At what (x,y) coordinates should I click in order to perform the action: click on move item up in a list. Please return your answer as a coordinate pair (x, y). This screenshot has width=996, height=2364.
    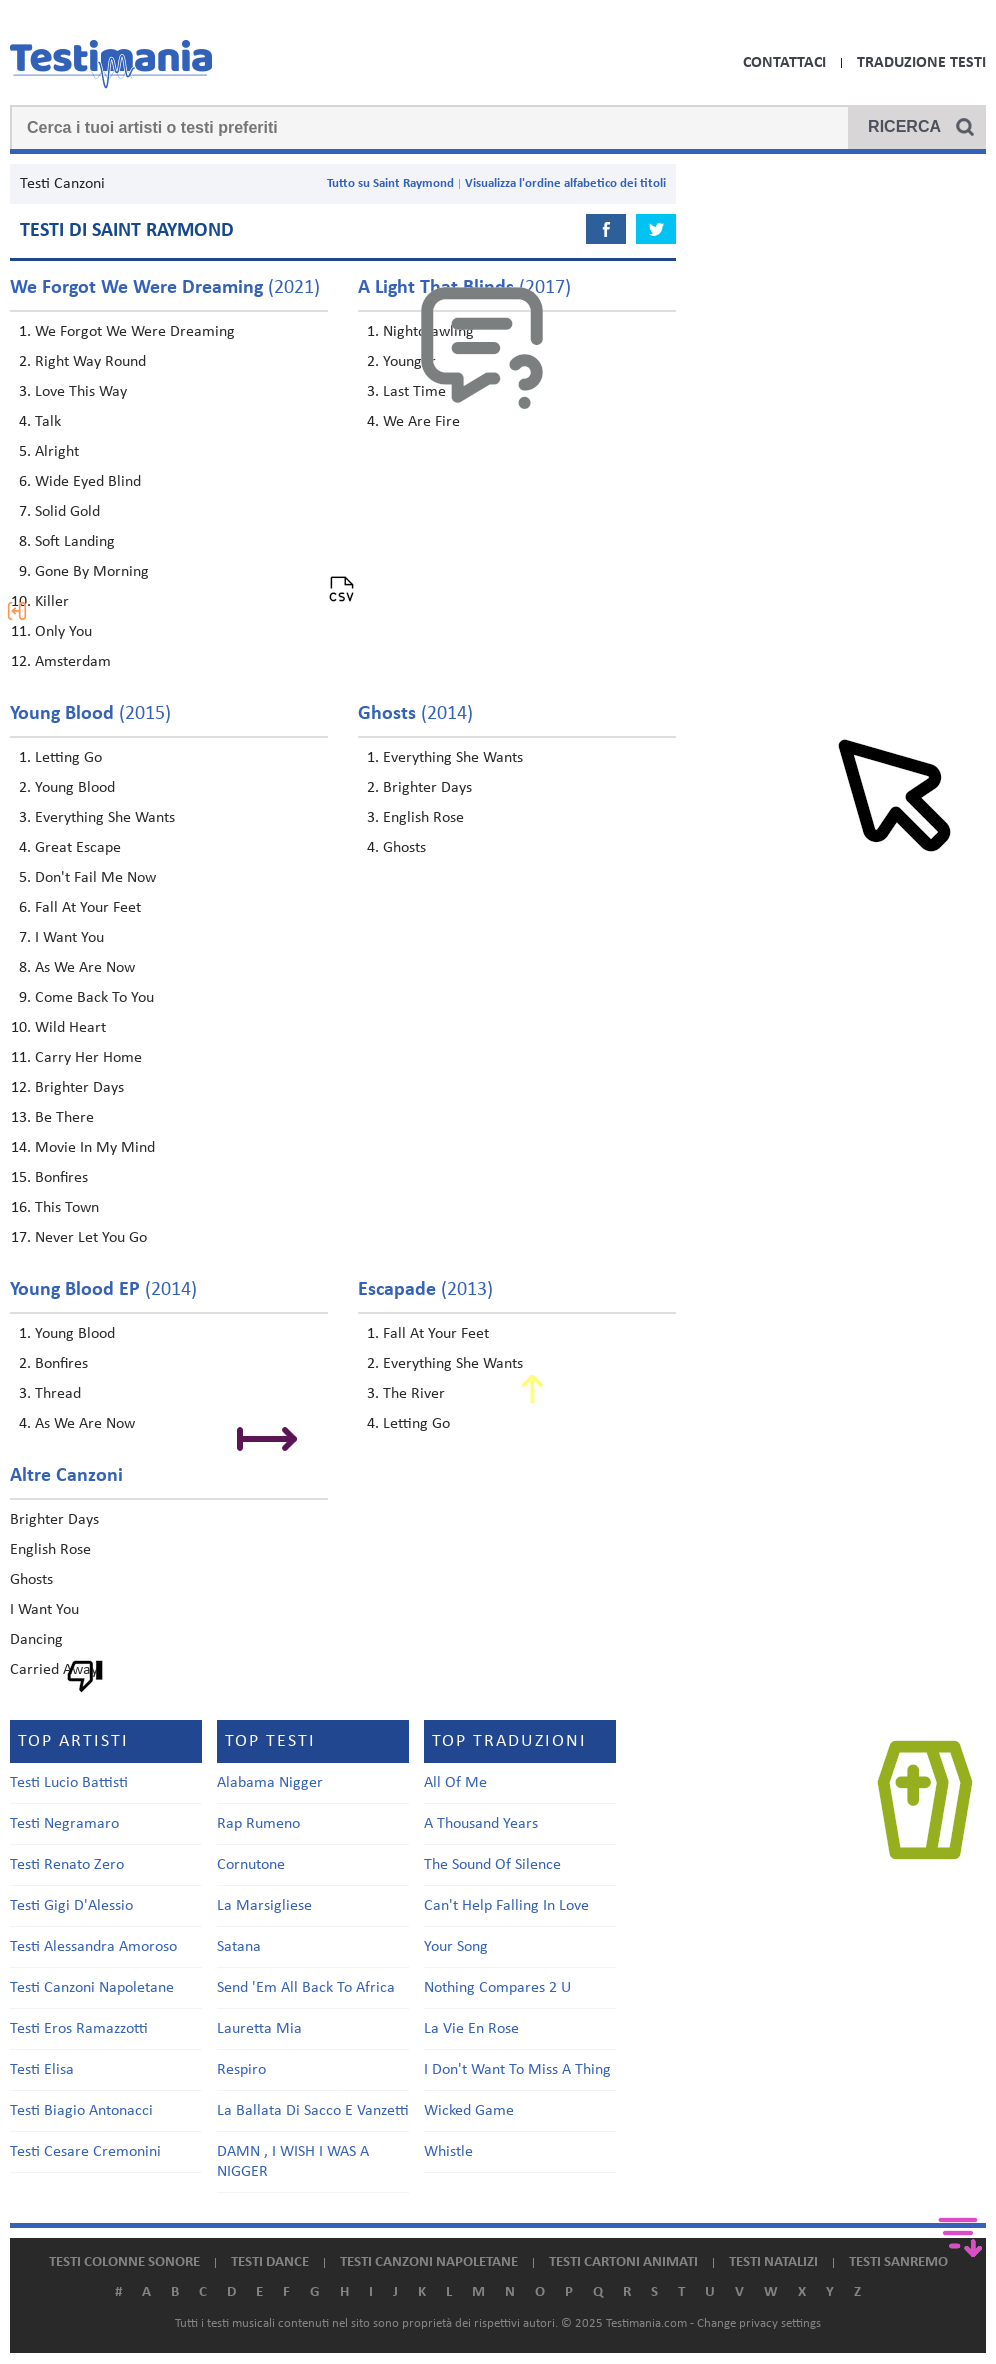
    Looking at the image, I should click on (533, 1391).